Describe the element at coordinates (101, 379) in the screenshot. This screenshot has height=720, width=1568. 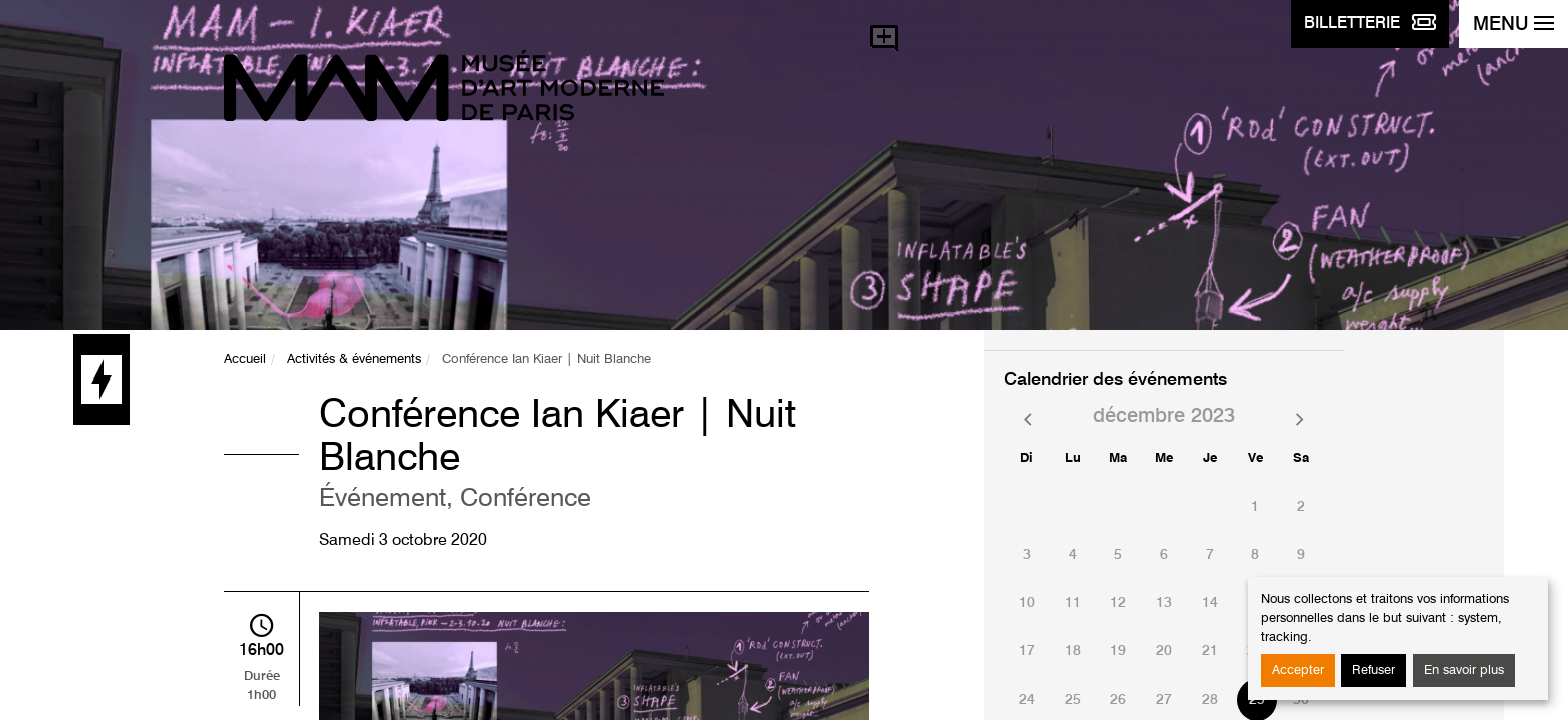
I see `find nearby electric vehicle charging stations` at that location.